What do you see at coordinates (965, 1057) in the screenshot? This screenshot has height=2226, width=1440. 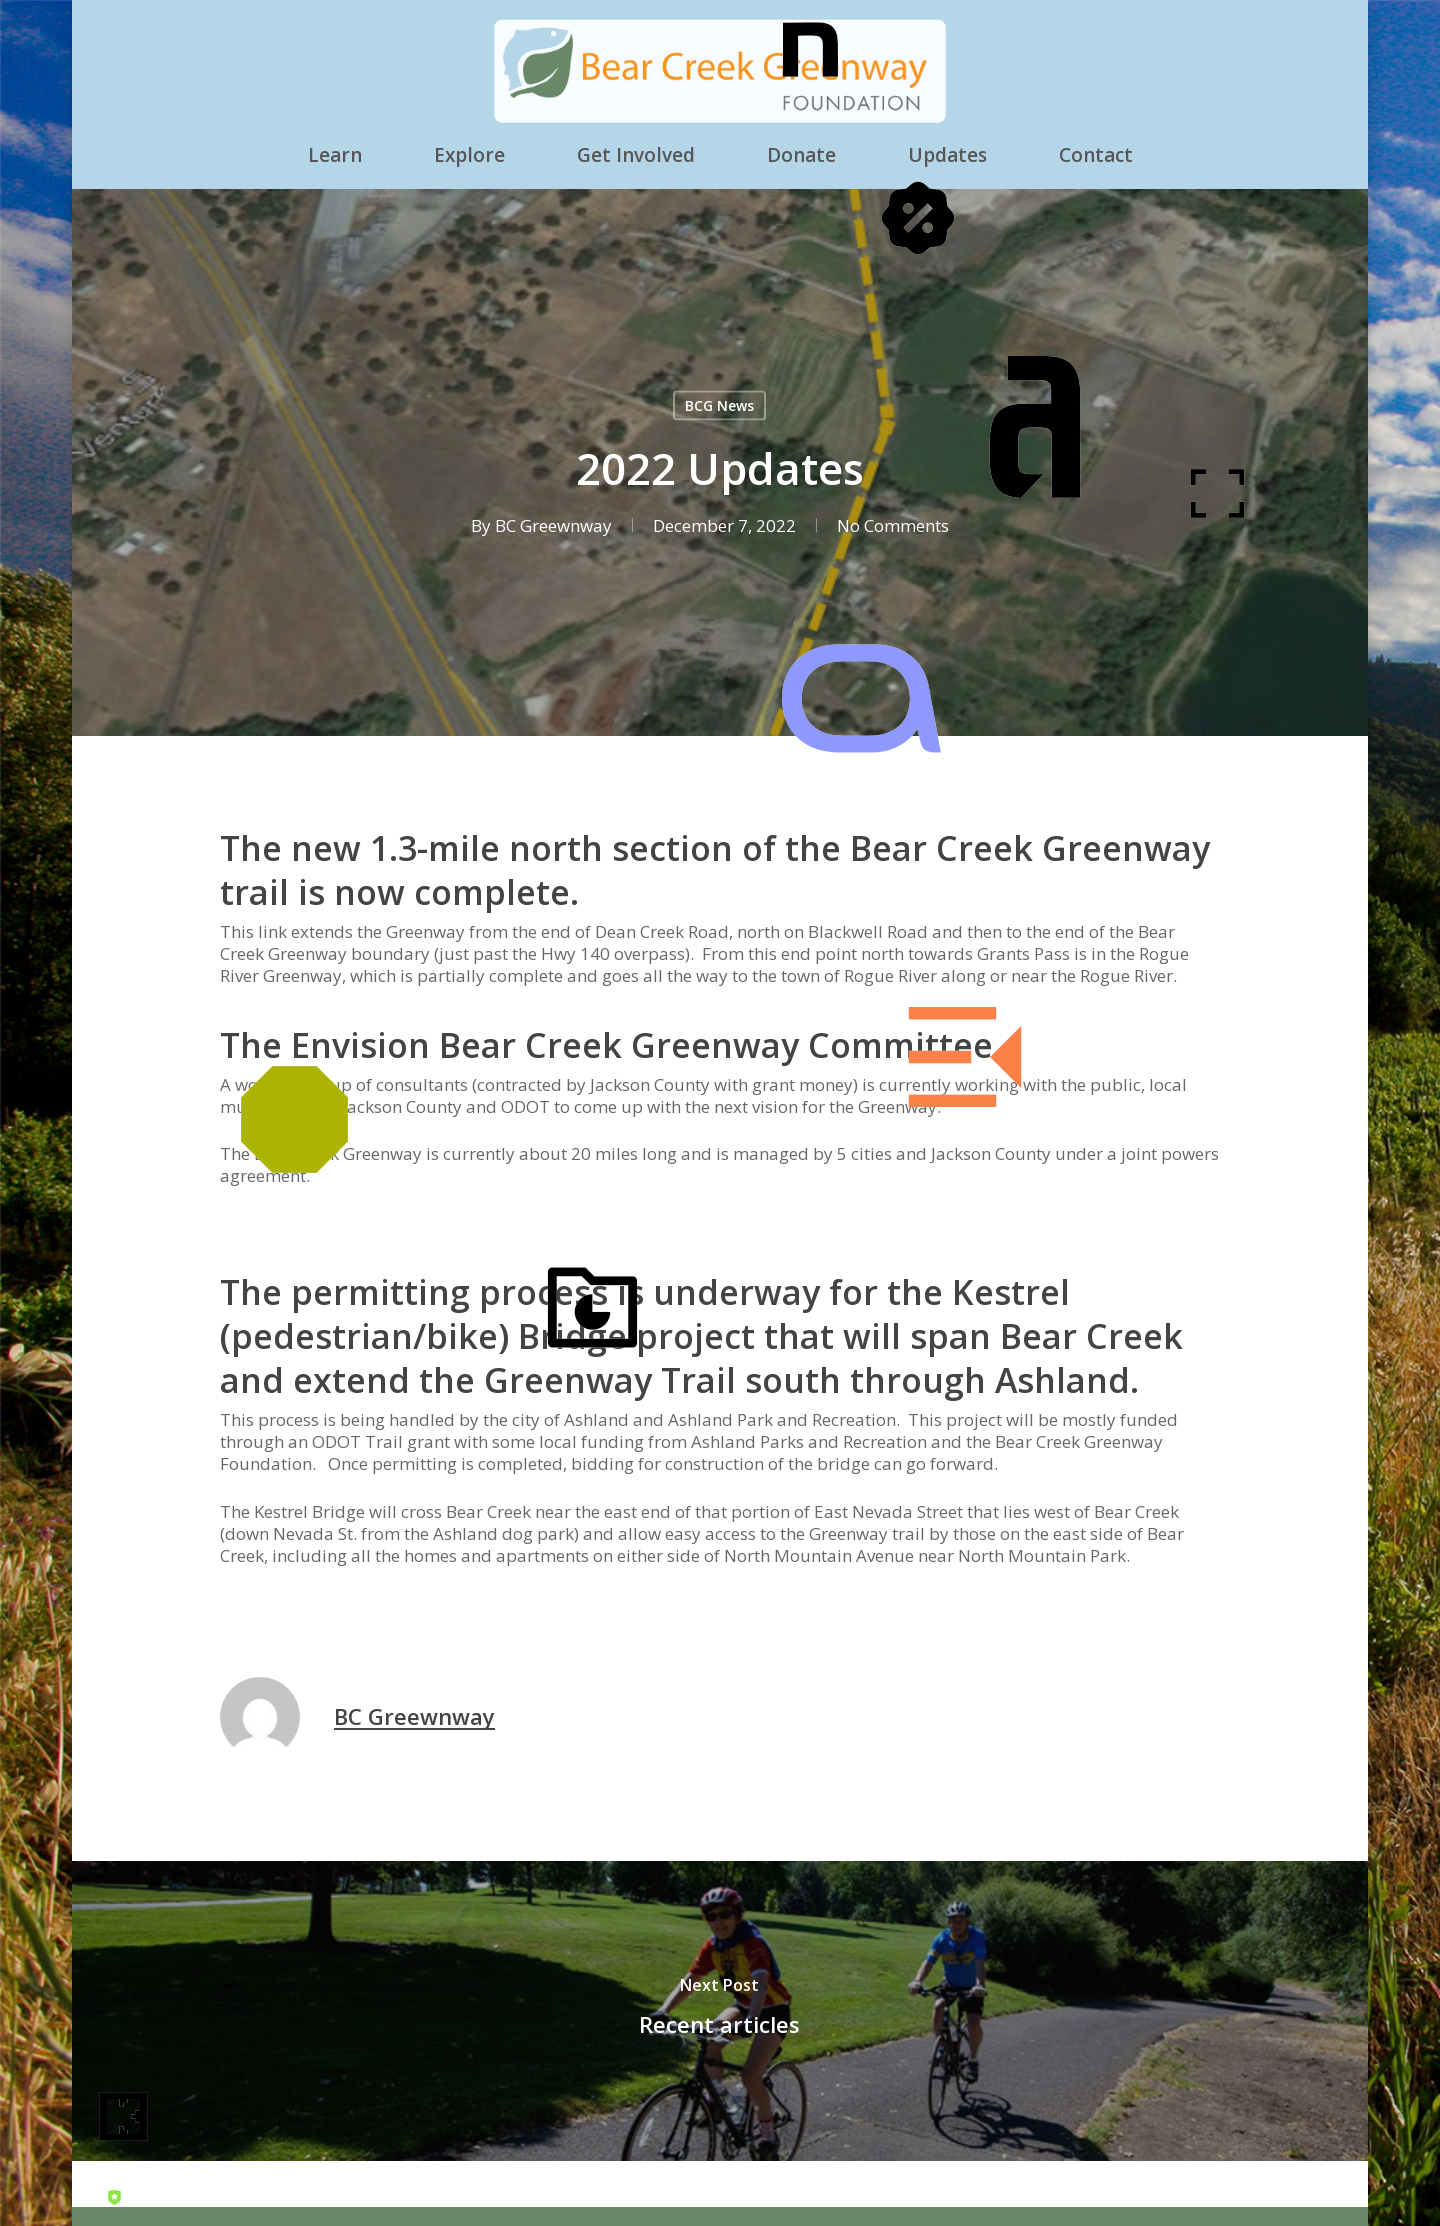 I see `collapse sidebar or navigation panel` at bounding box center [965, 1057].